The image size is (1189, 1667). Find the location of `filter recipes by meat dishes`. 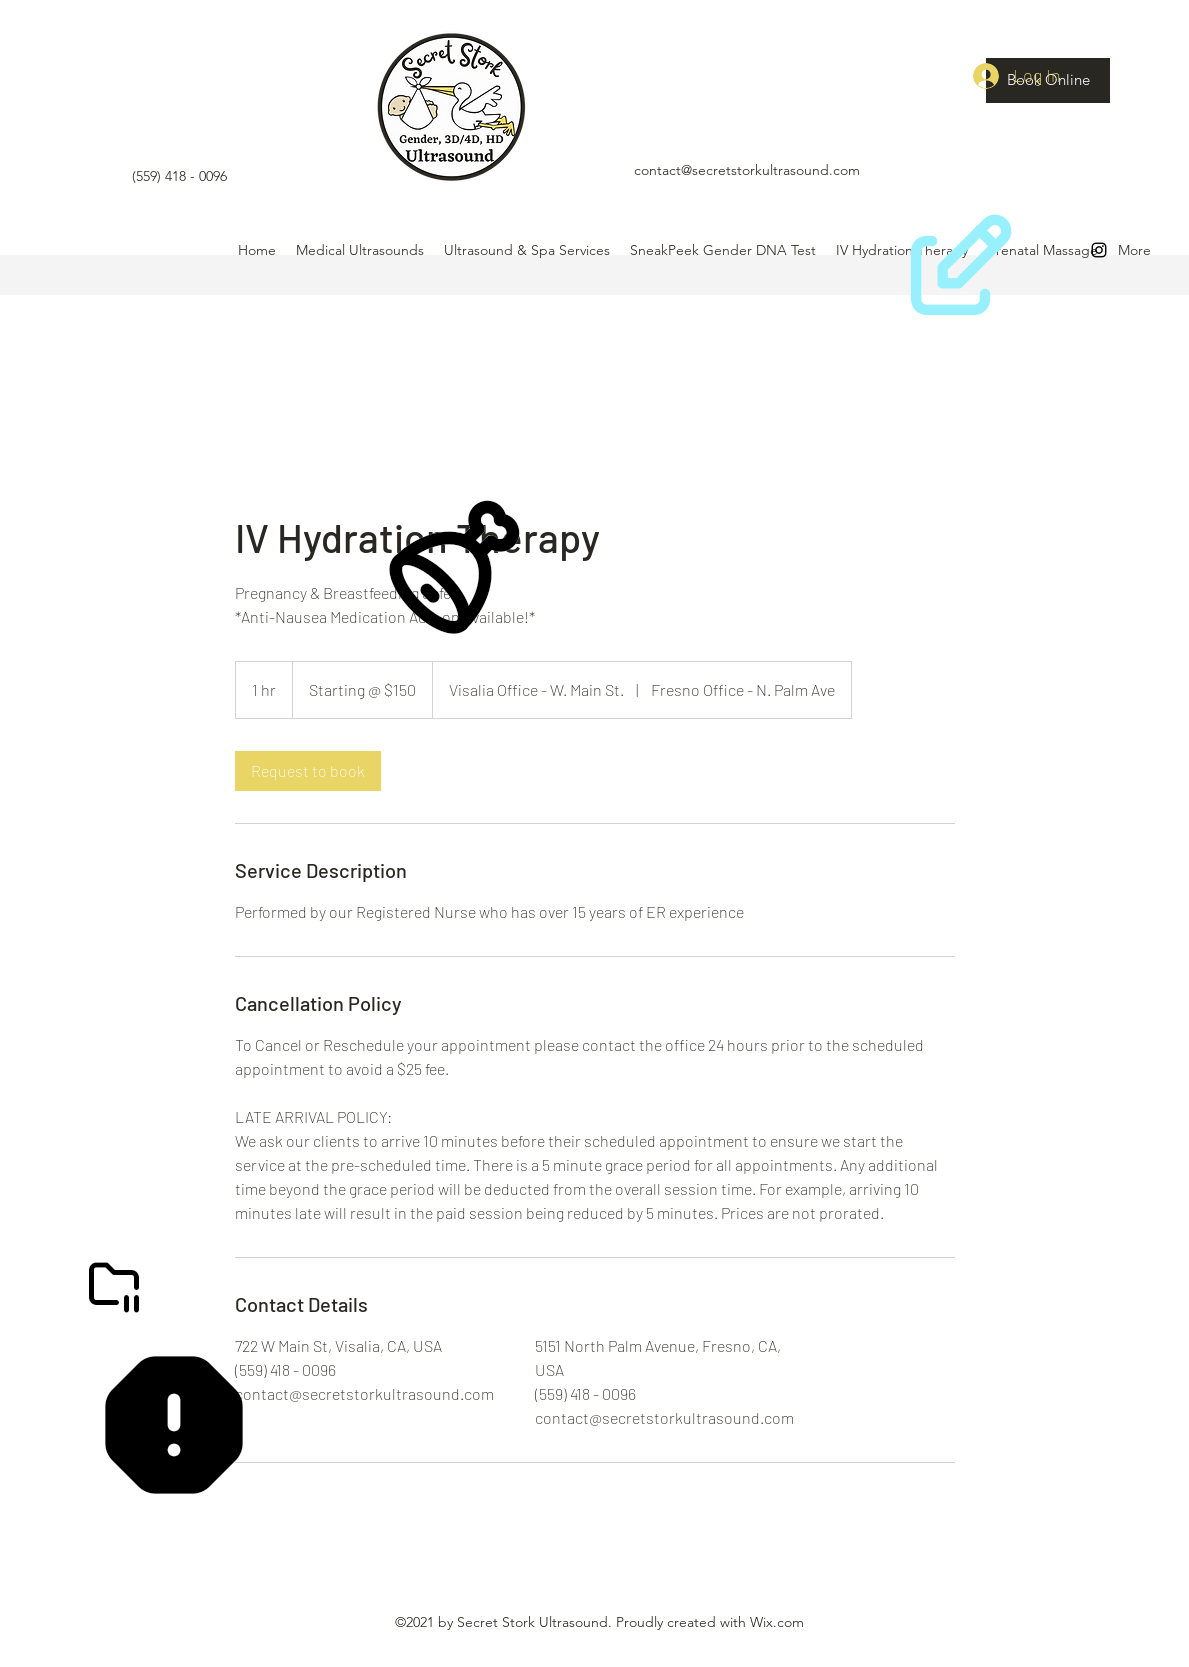

filter recipes by meat dishes is located at coordinates (455, 564).